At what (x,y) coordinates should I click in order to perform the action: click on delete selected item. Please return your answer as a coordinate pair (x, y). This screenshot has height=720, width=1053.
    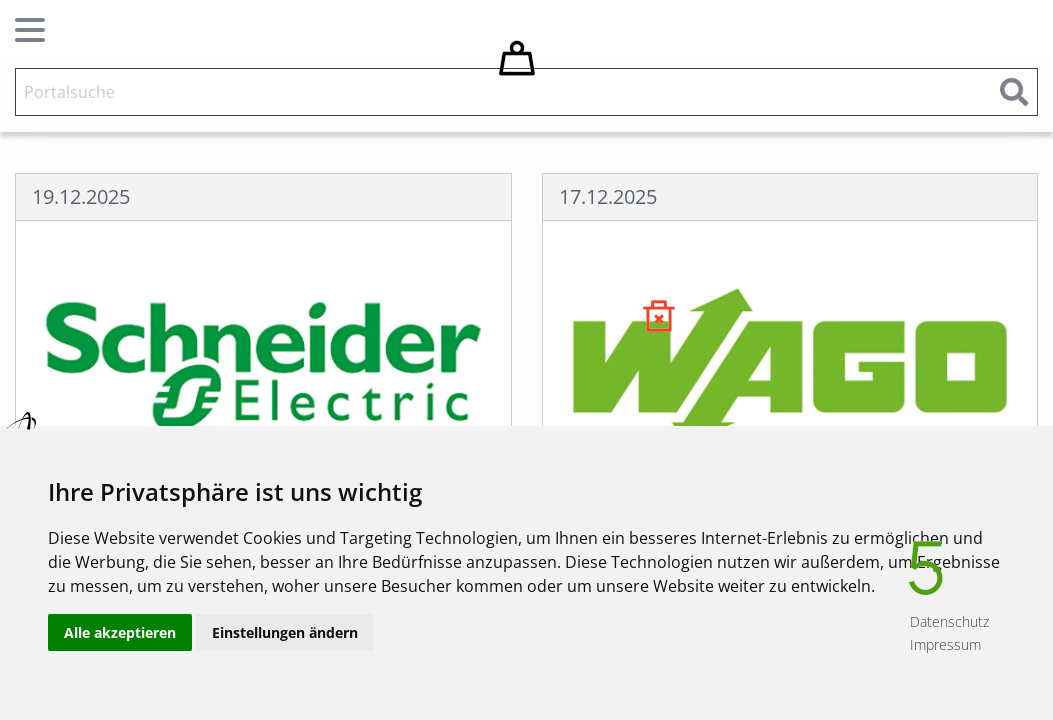
    Looking at the image, I should click on (659, 316).